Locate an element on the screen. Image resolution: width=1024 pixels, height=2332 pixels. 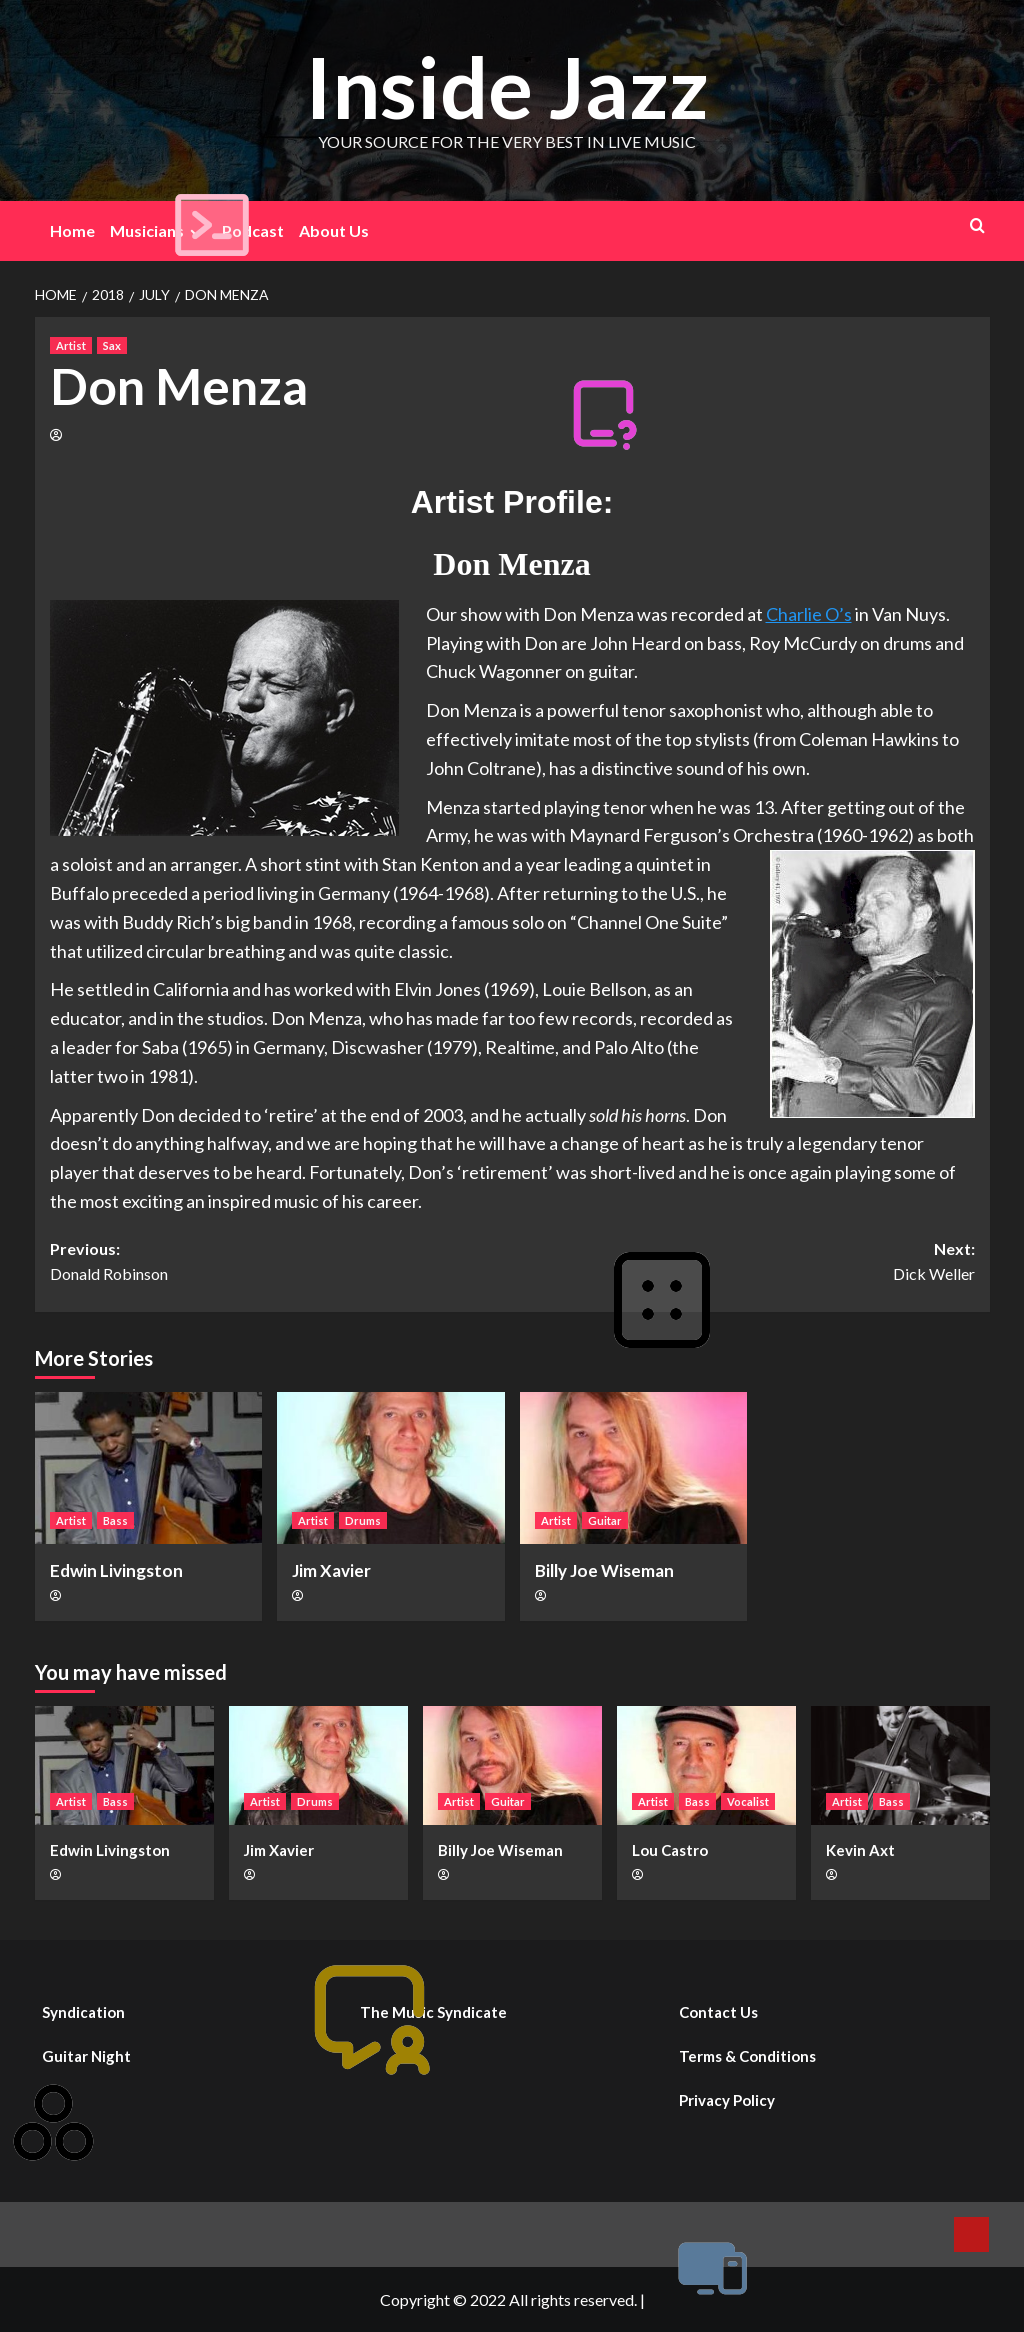
view message from a specific user is located at coordinates (369, 2014).